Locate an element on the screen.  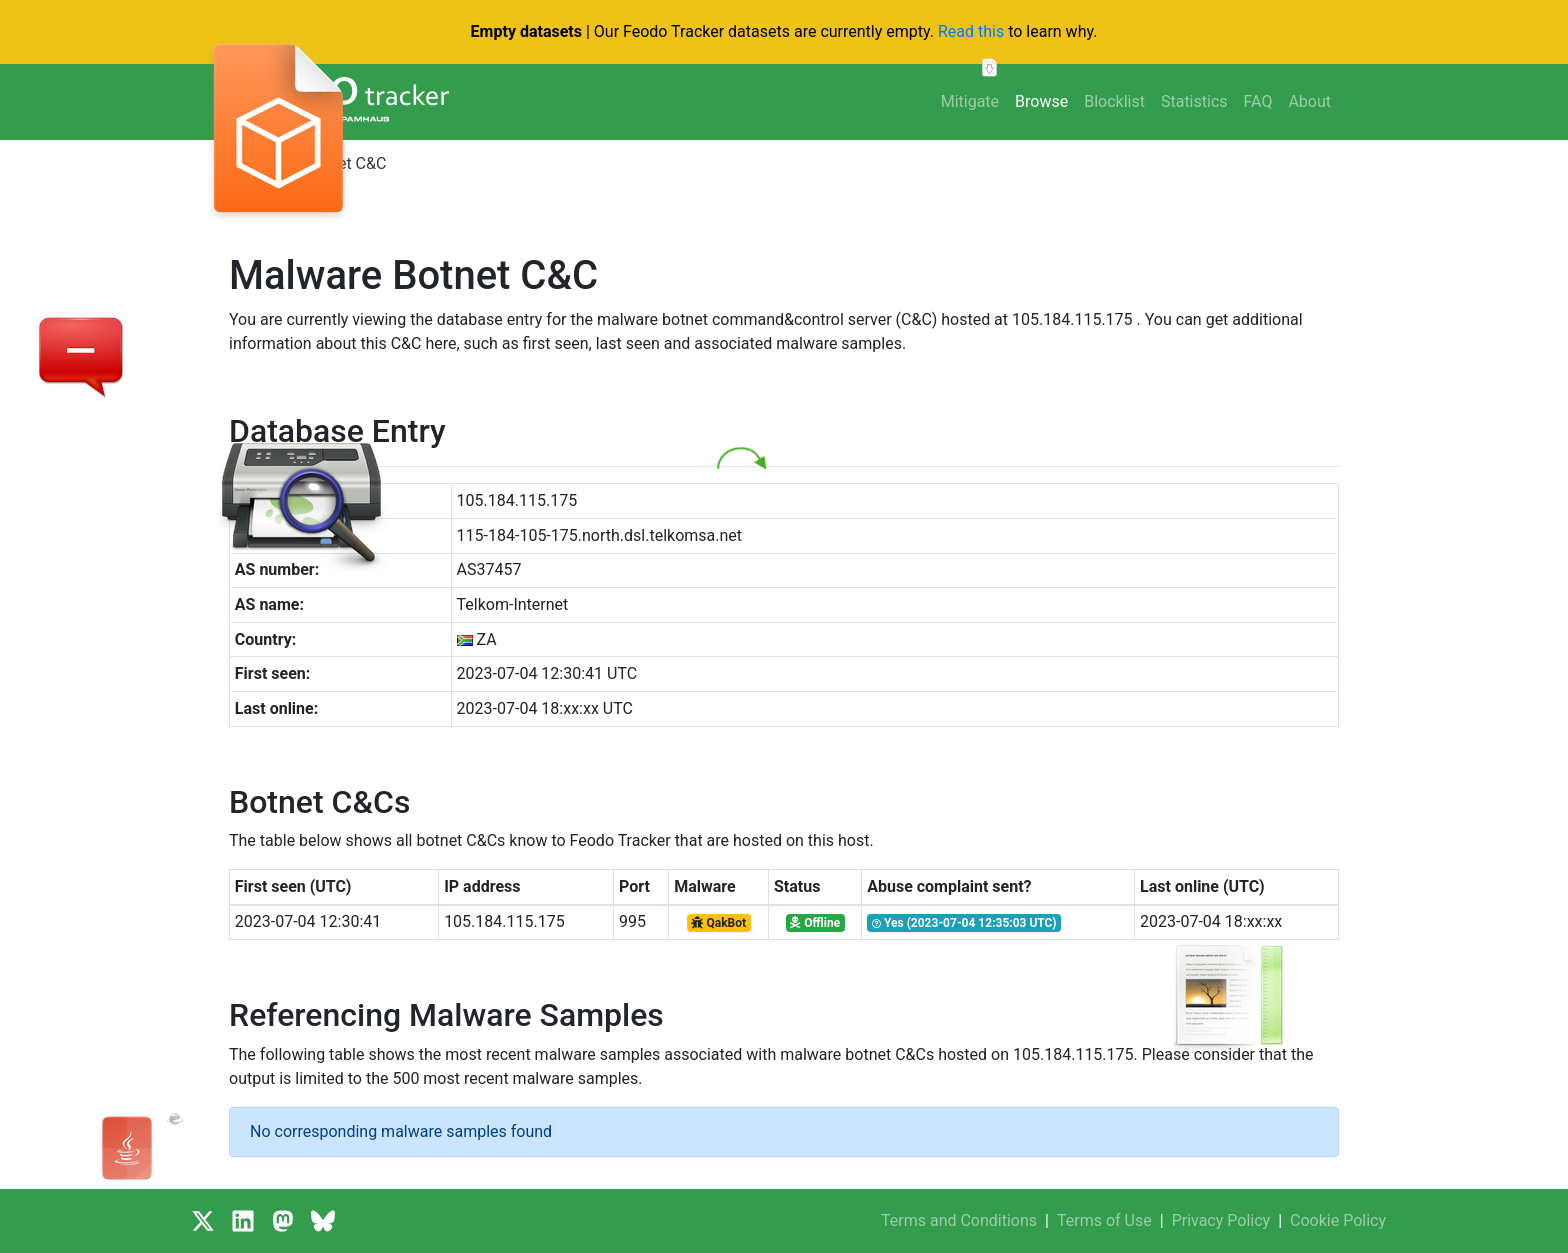
user status: busy or do not disturb is located at coordinates (81, 356).